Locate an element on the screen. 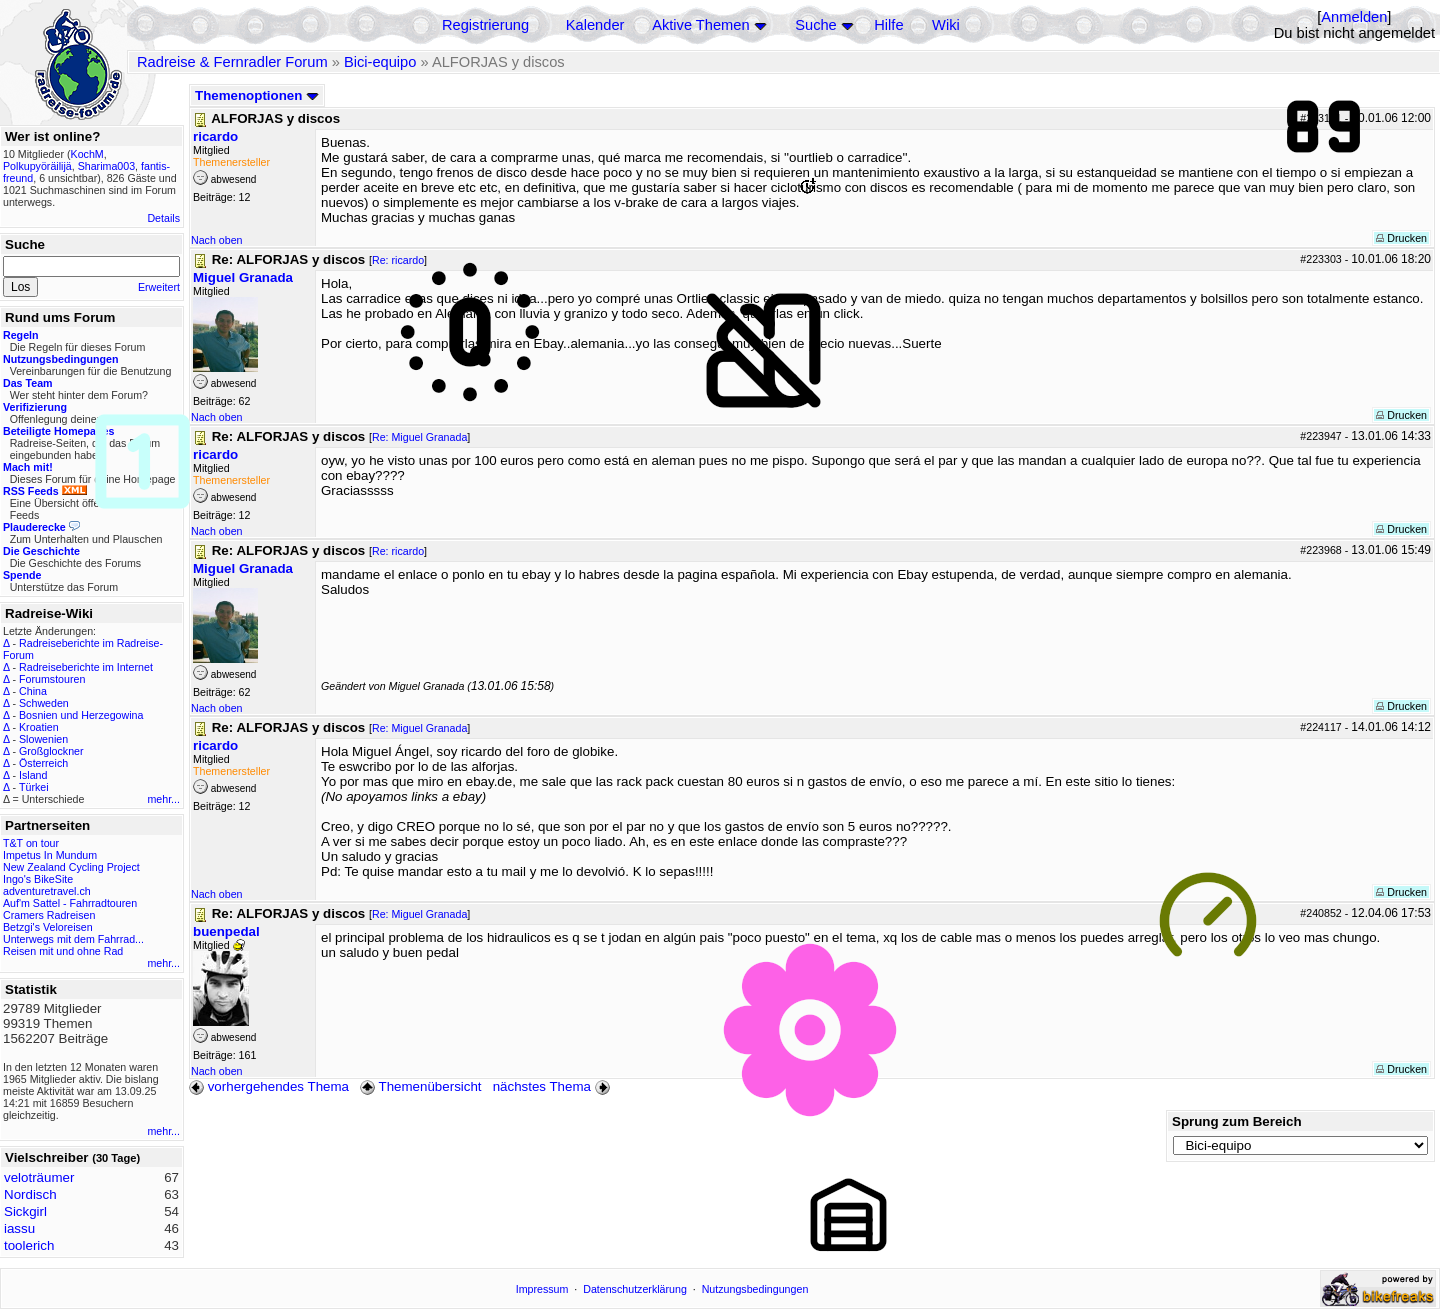  indicates a loading or processing state for Q-related feature is located at coordinates (470, 332).